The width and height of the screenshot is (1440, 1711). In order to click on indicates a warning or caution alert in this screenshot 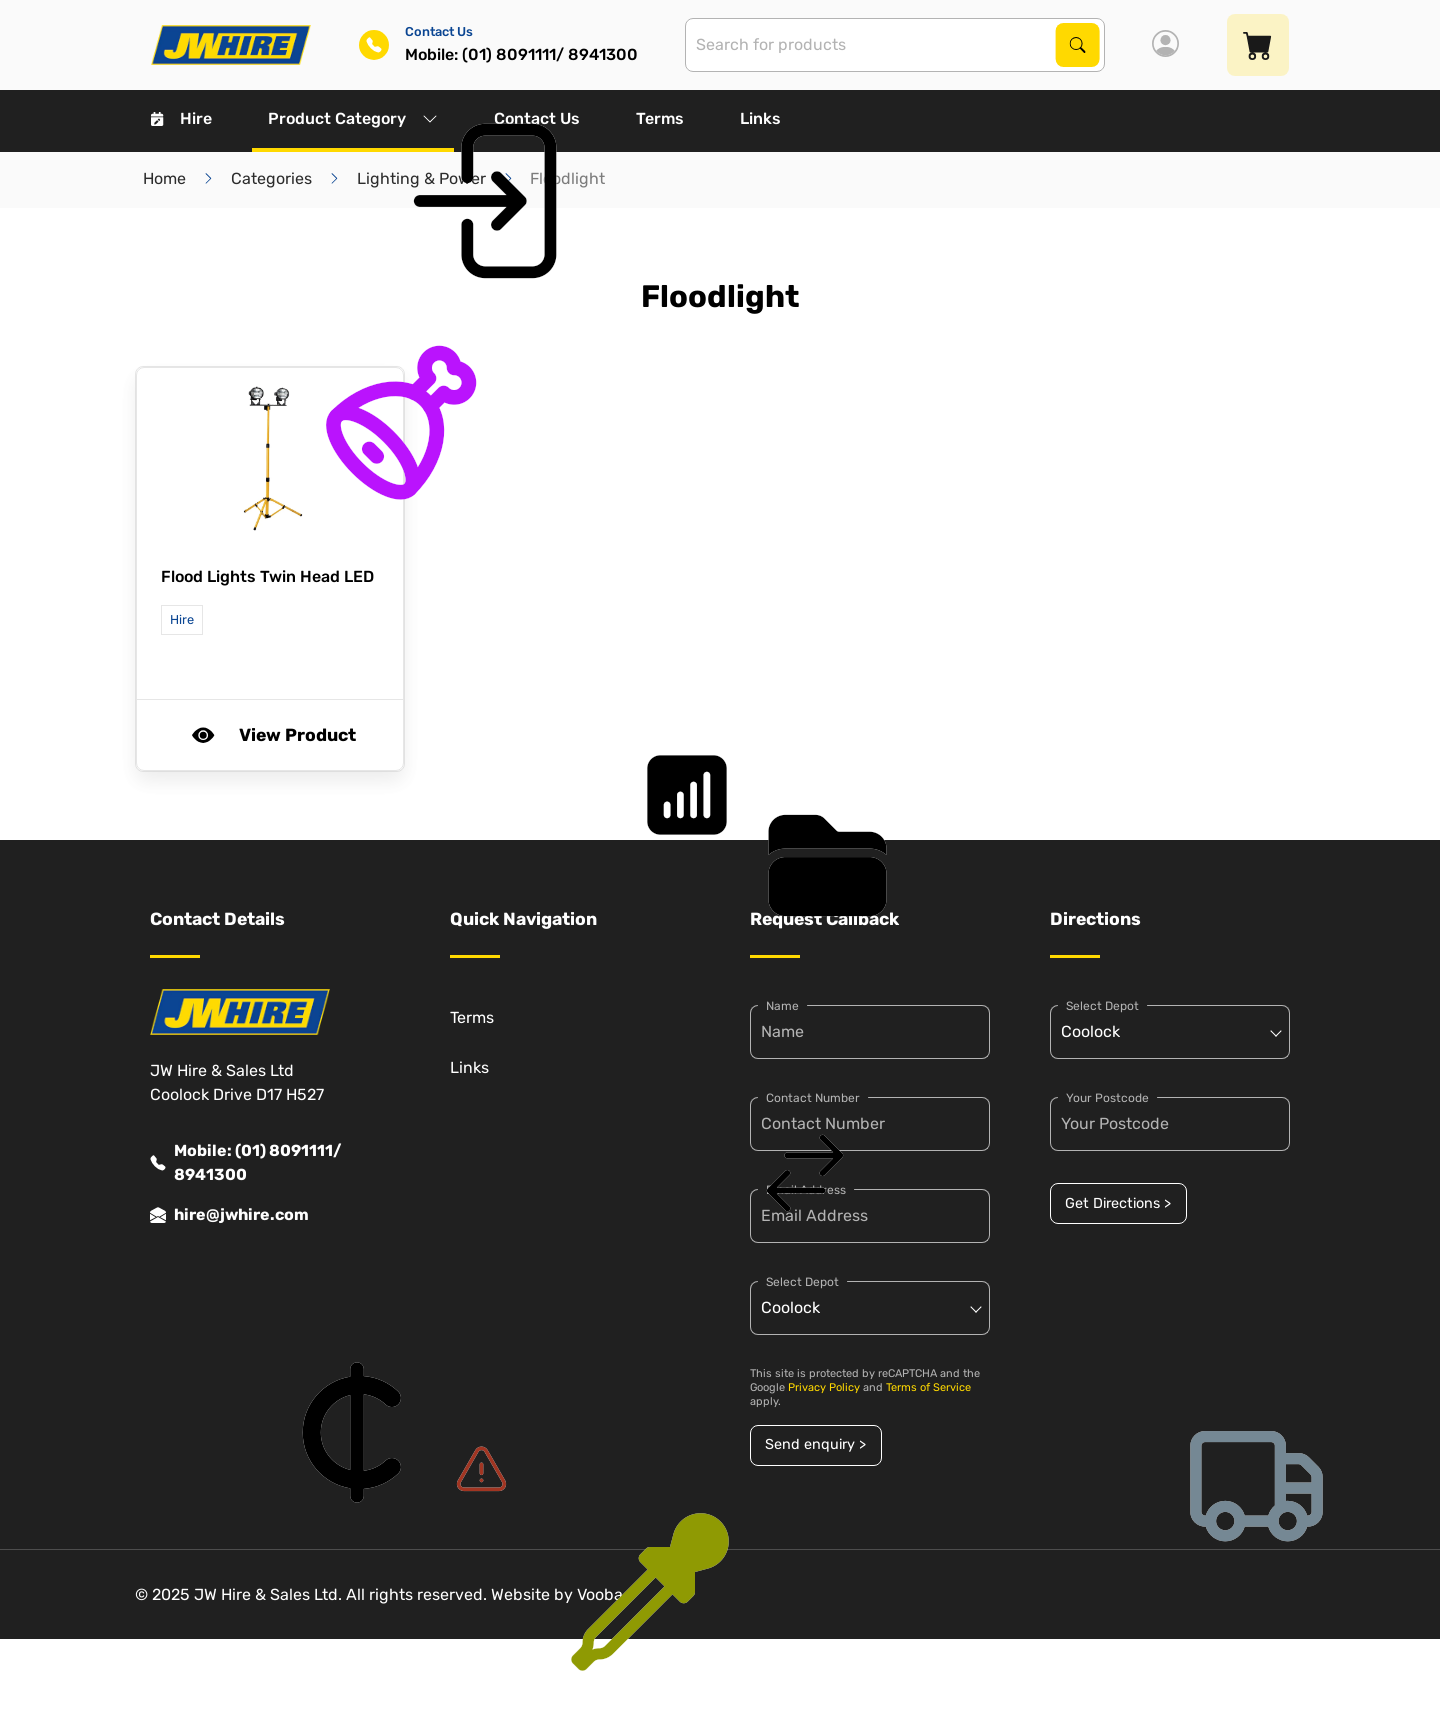, I will do `click(481, 1471)`.